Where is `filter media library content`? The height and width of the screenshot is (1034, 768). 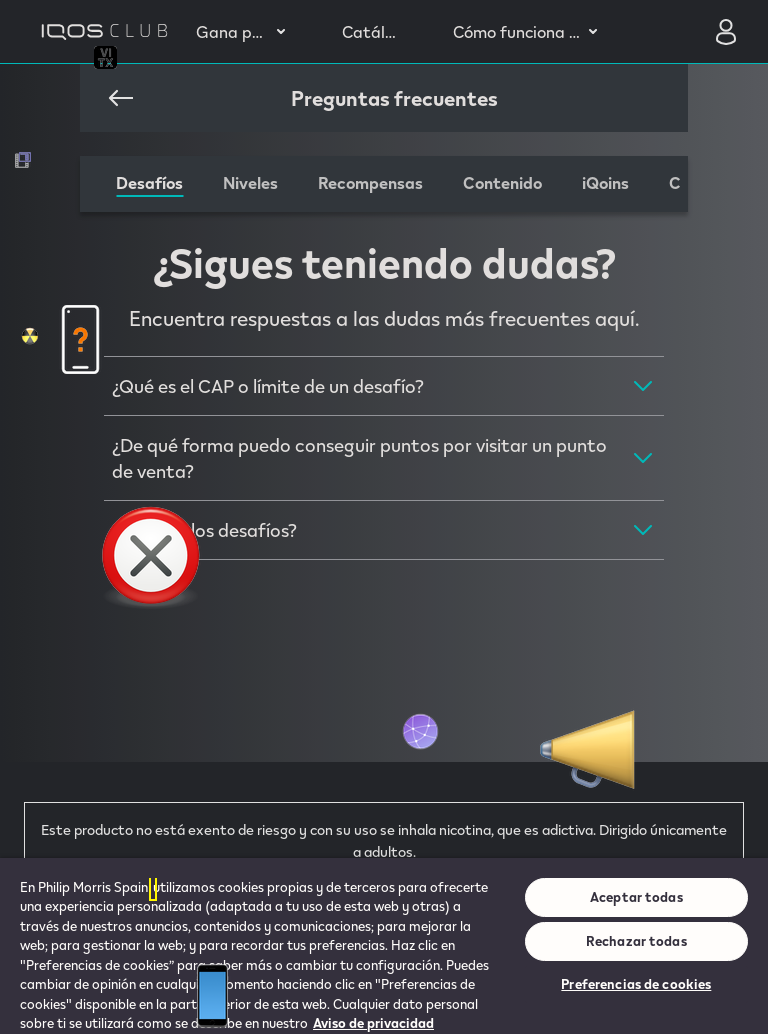
filter media library content is located at coordinates (23, 160).